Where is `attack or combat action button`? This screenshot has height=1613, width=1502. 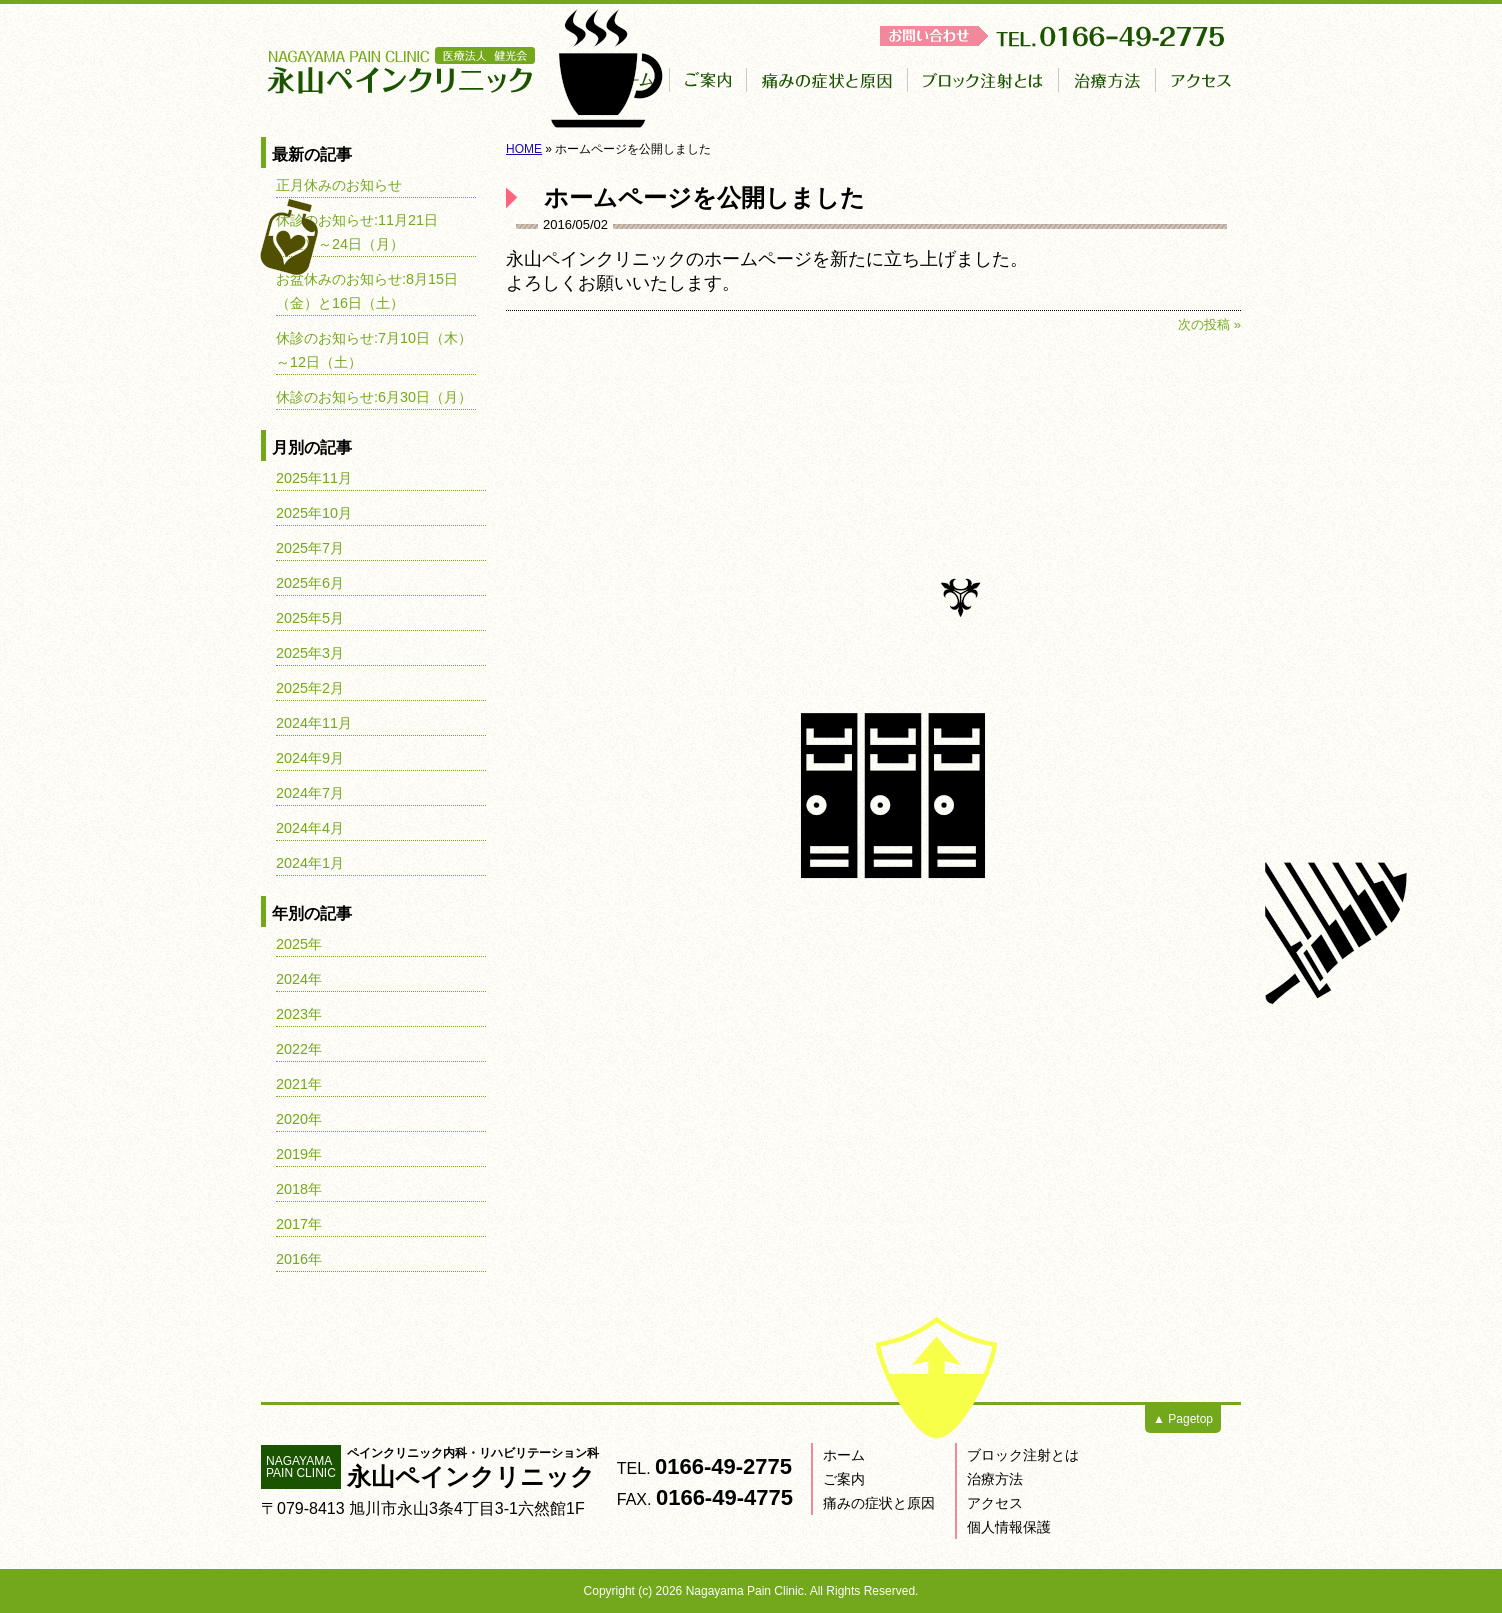
attack or combat action button is located at coordinates (1335, 933).